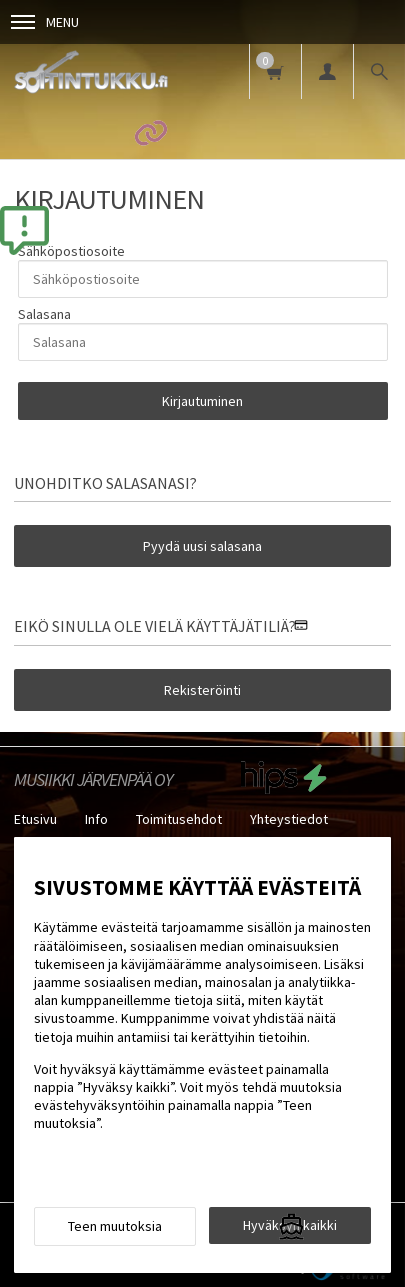 The image size is (405, 1287). I want to click on indicates quick actions or flash features, so click(315, 778).